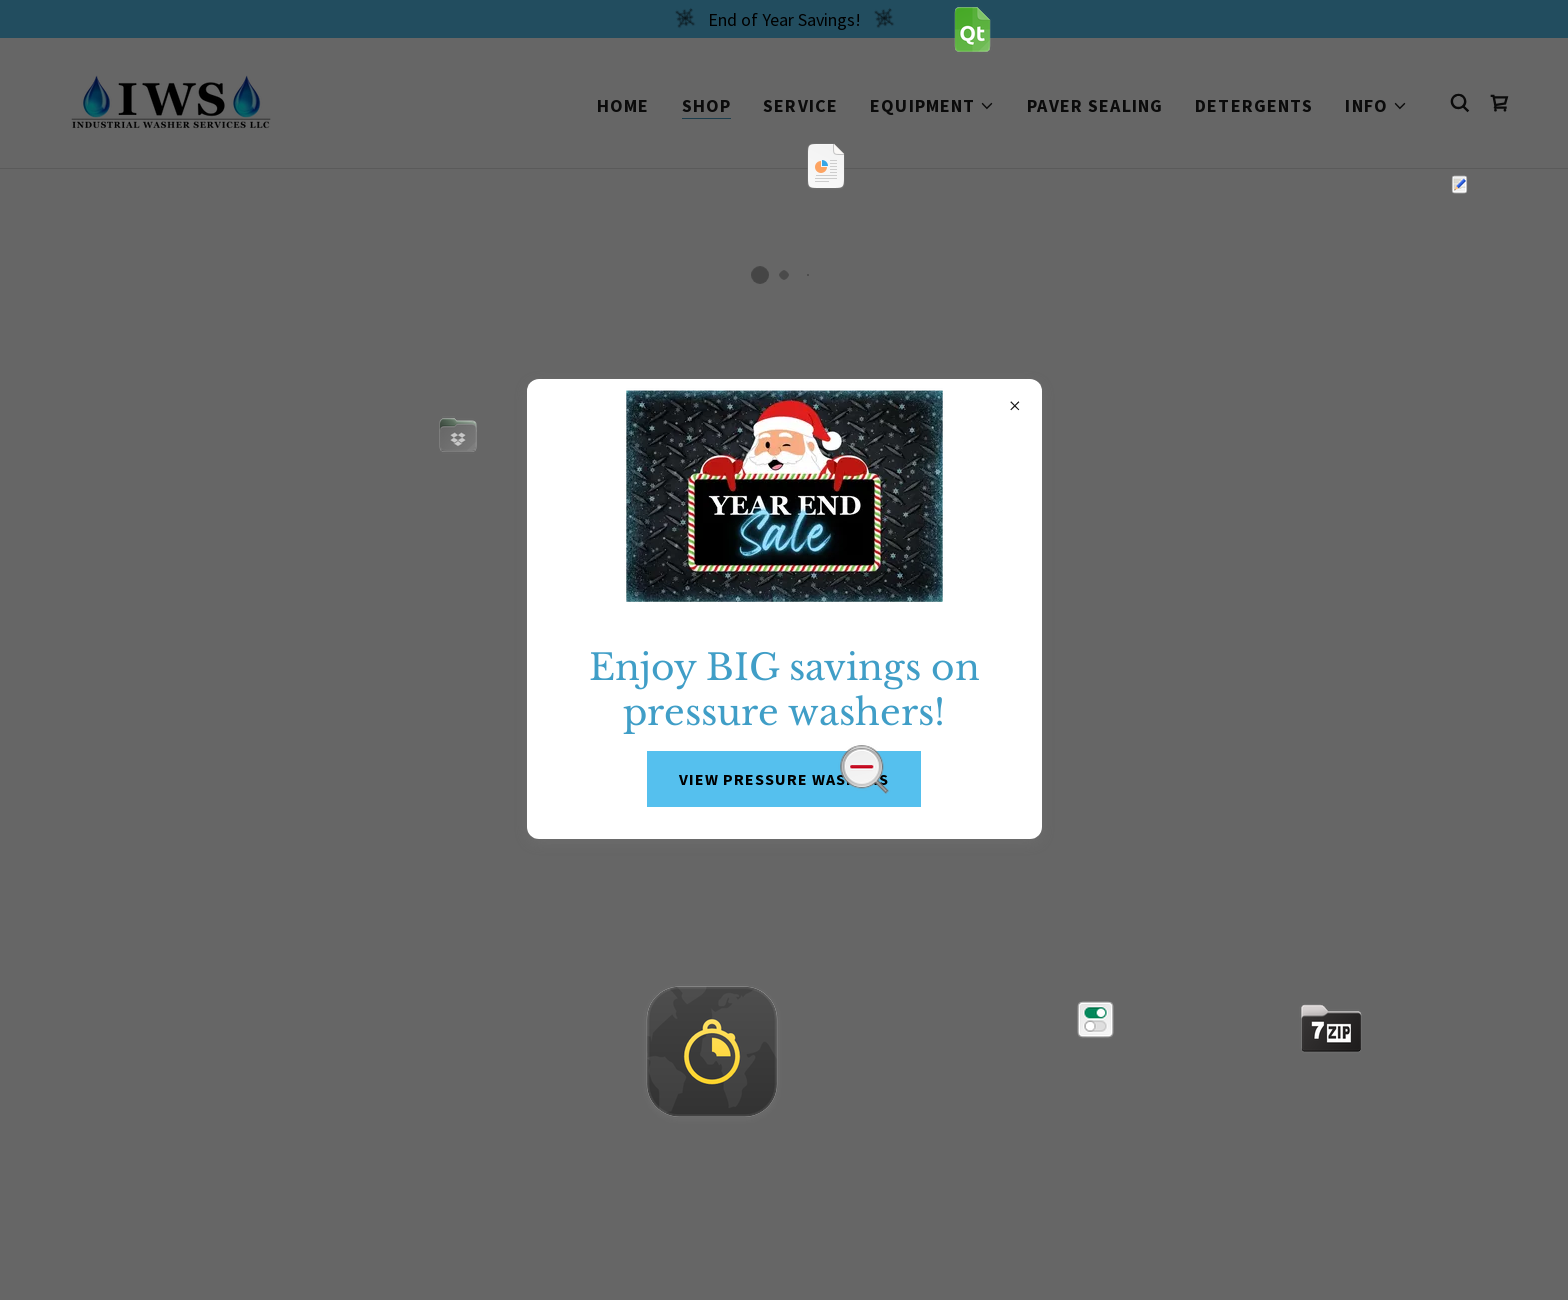 This screenshot has height=1300, width=1568. What do you see at coordinates (712, 1054) in the screenshot?
I see `manage cookie preferences in your browser` at bounding box center [712, 1054].